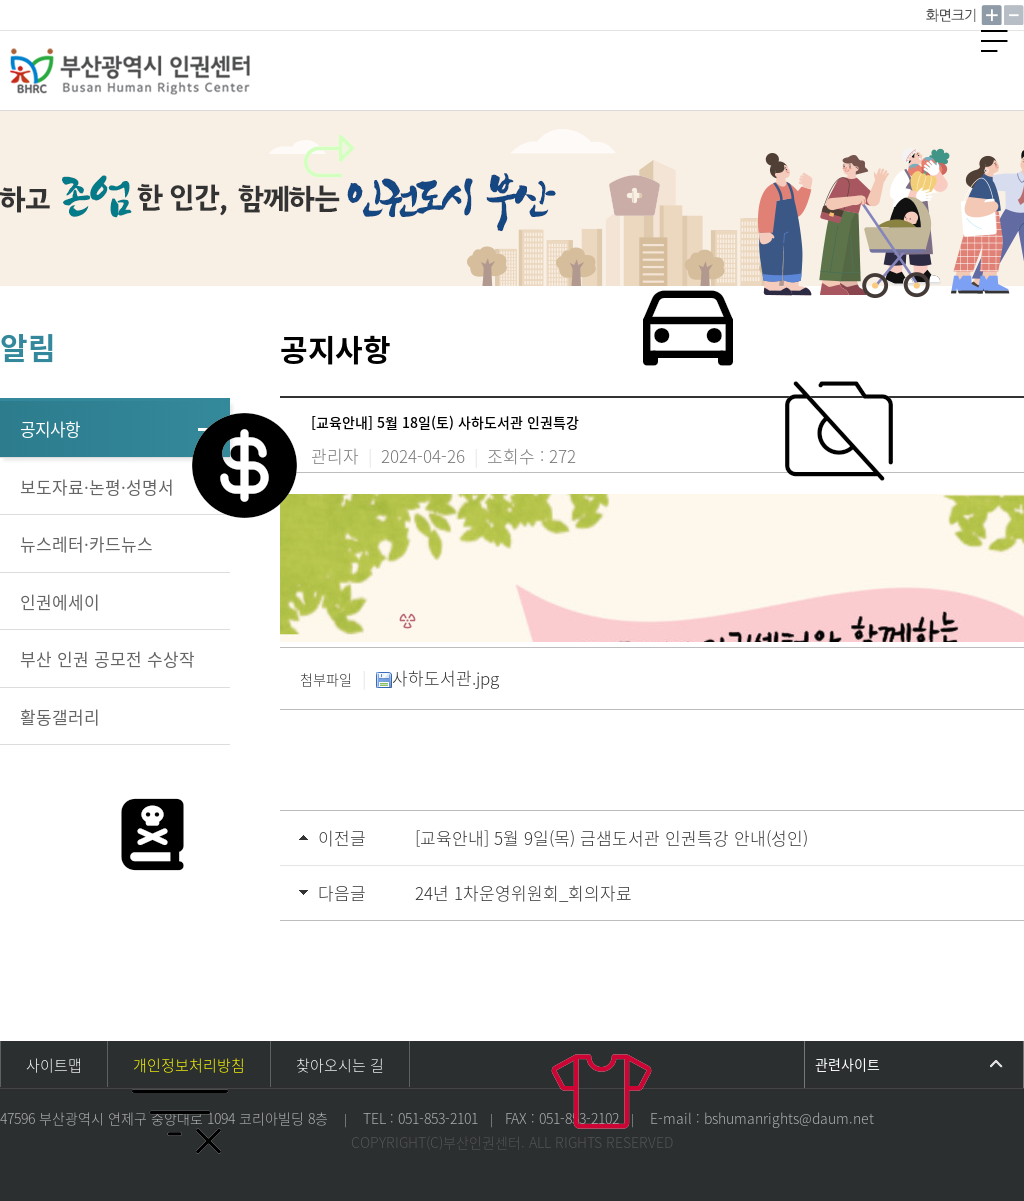 This screenshot has width=1024, height=1201. Describe the element at coordinates (244, 465) in the screenshot. I see `view pricing or payment options` at that location.